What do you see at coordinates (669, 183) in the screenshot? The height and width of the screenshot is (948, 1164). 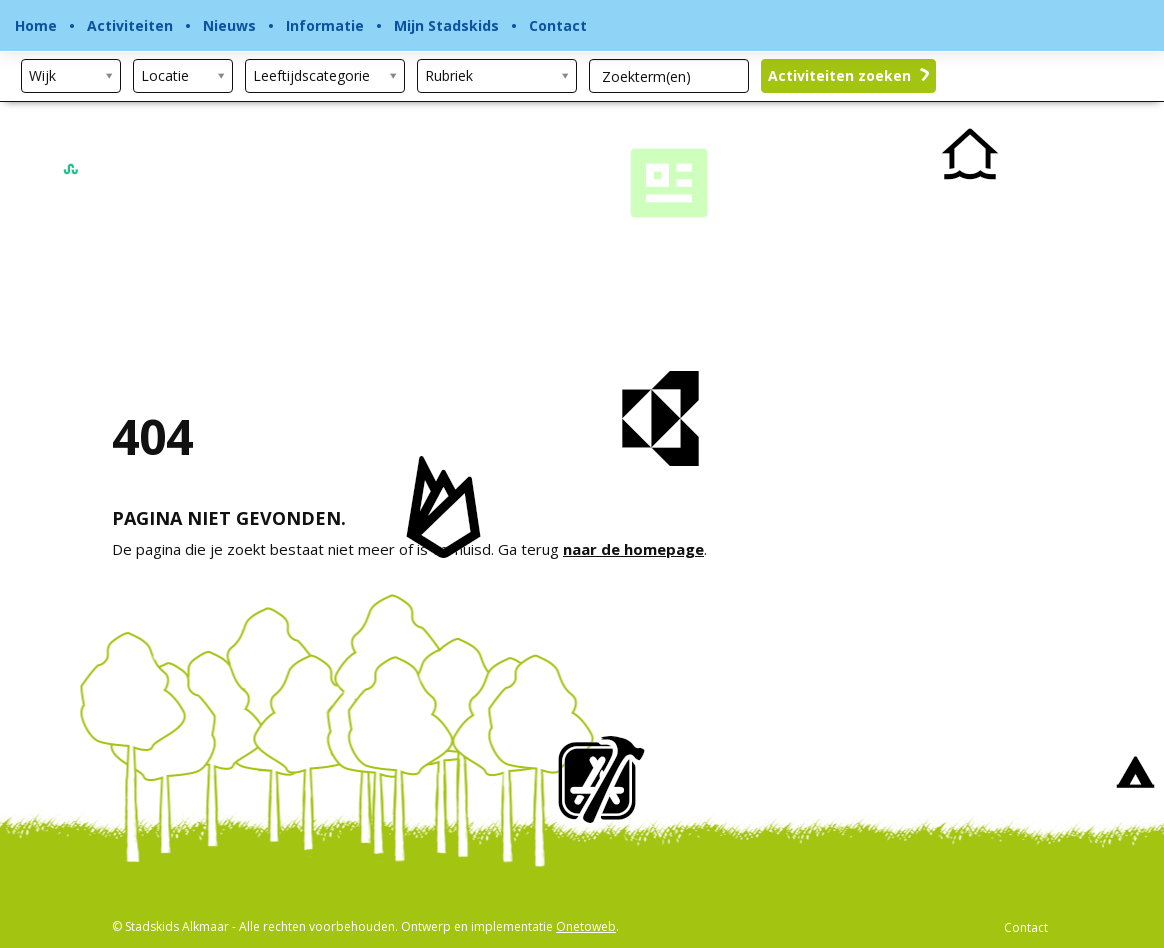 I see `open news feed` at bounding box center [669, 183].